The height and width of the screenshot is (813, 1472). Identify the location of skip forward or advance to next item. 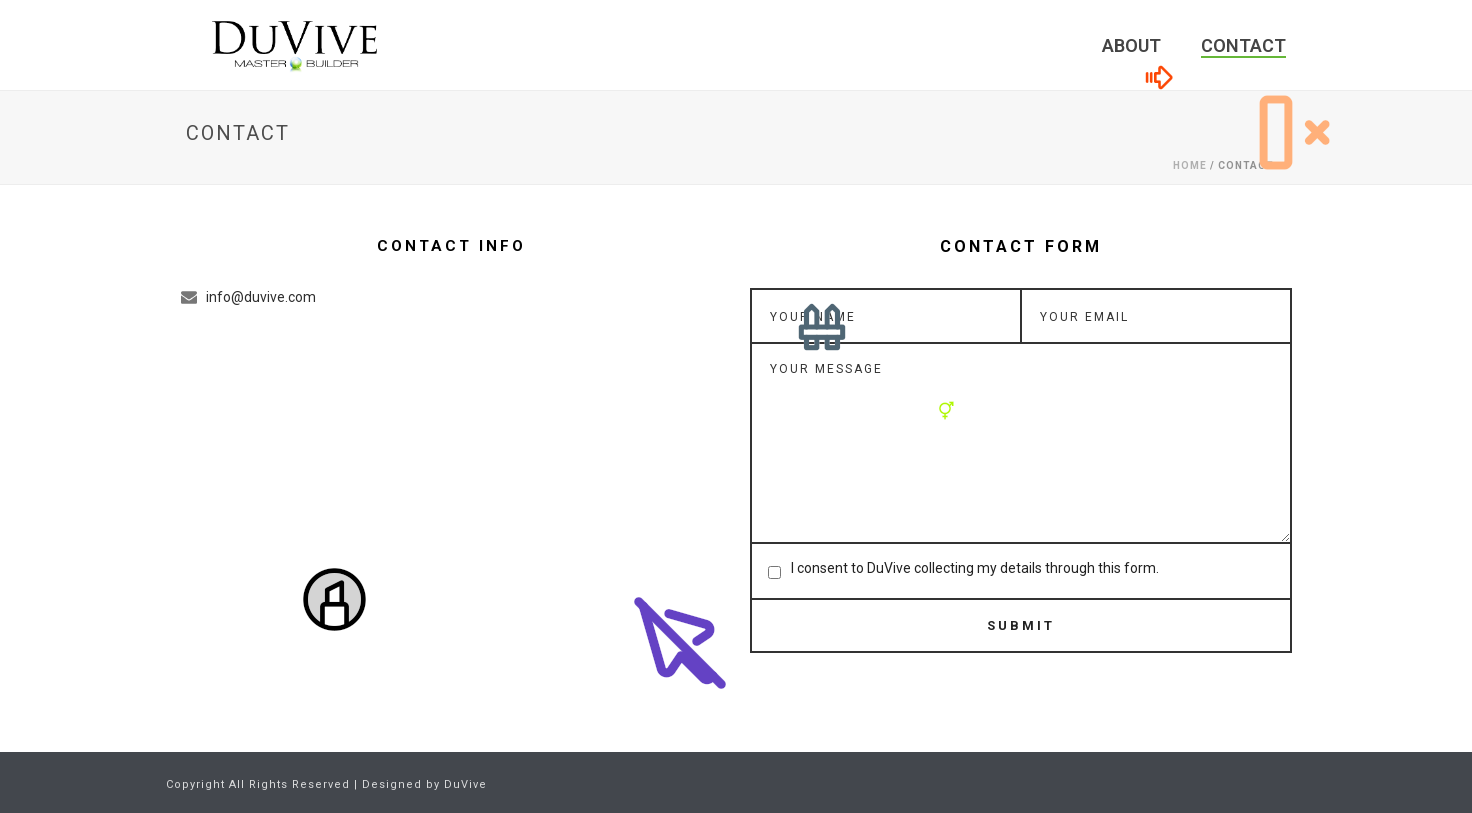
(1159, 77).